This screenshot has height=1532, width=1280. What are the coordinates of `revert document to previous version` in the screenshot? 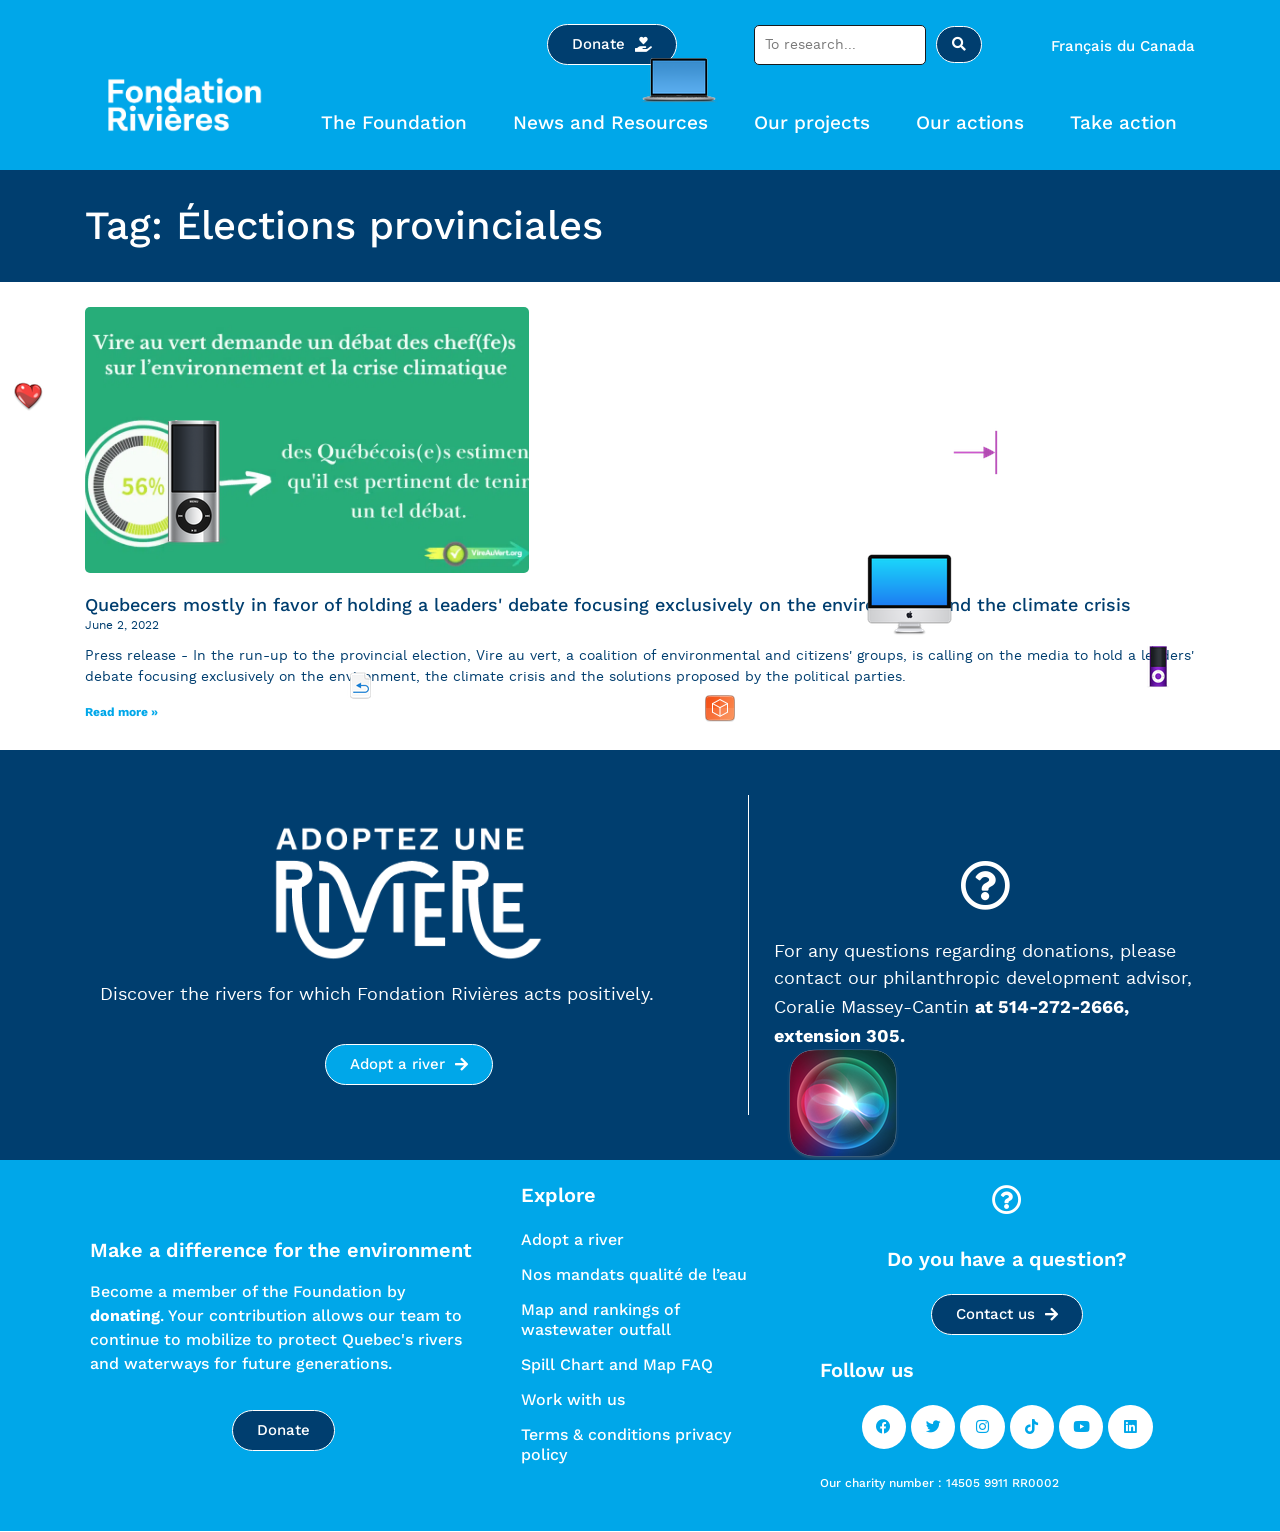 It's located at (360, 685).